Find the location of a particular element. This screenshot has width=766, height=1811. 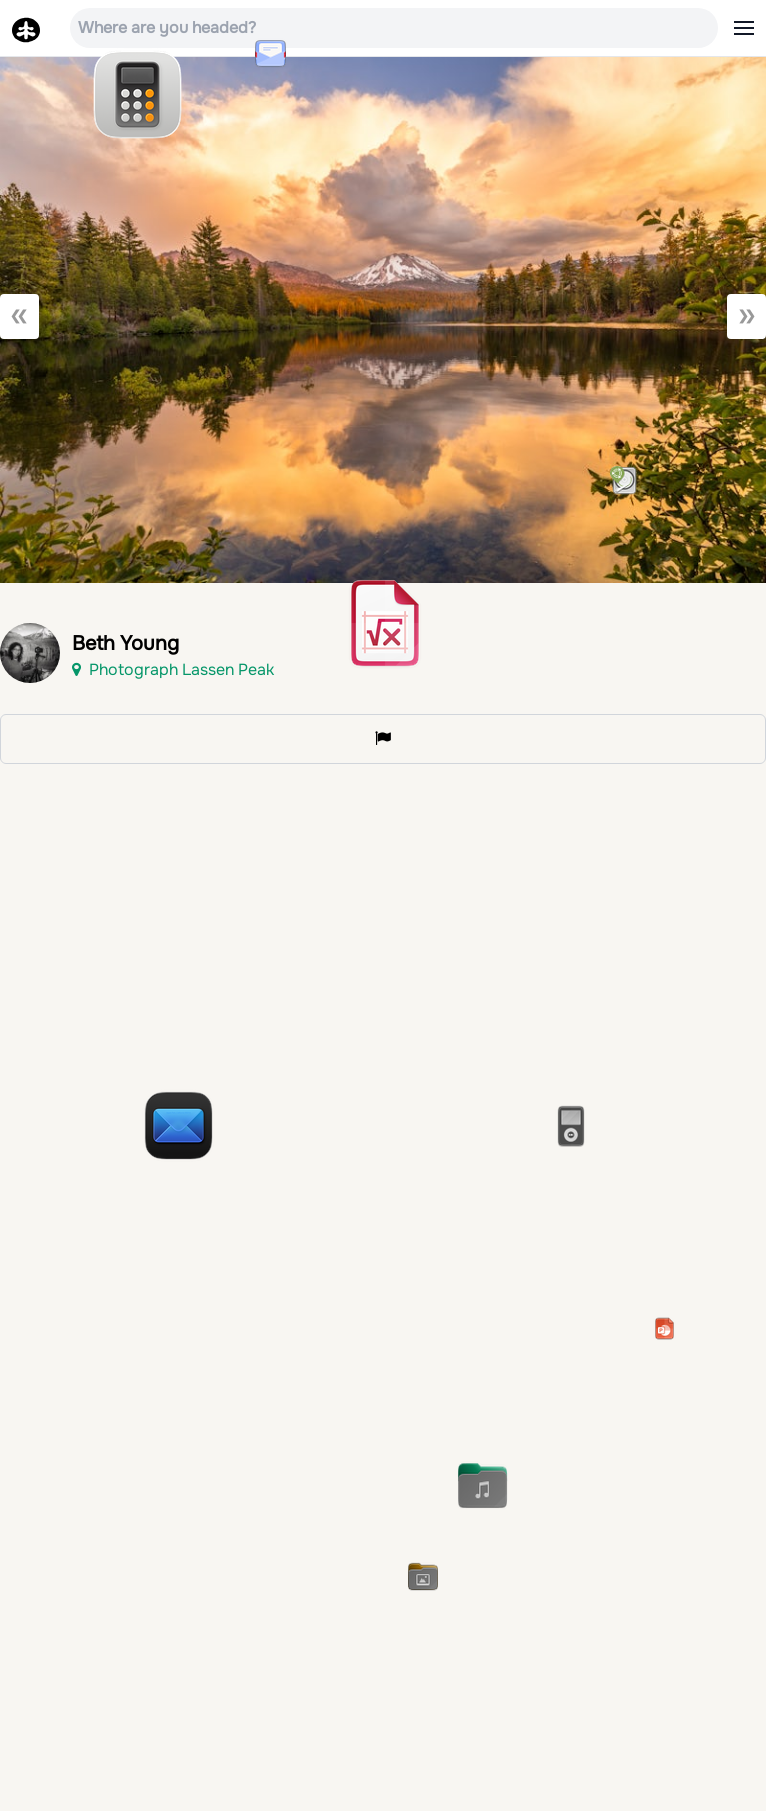

open an opendocument formula file is located at coordinates (385, 623).